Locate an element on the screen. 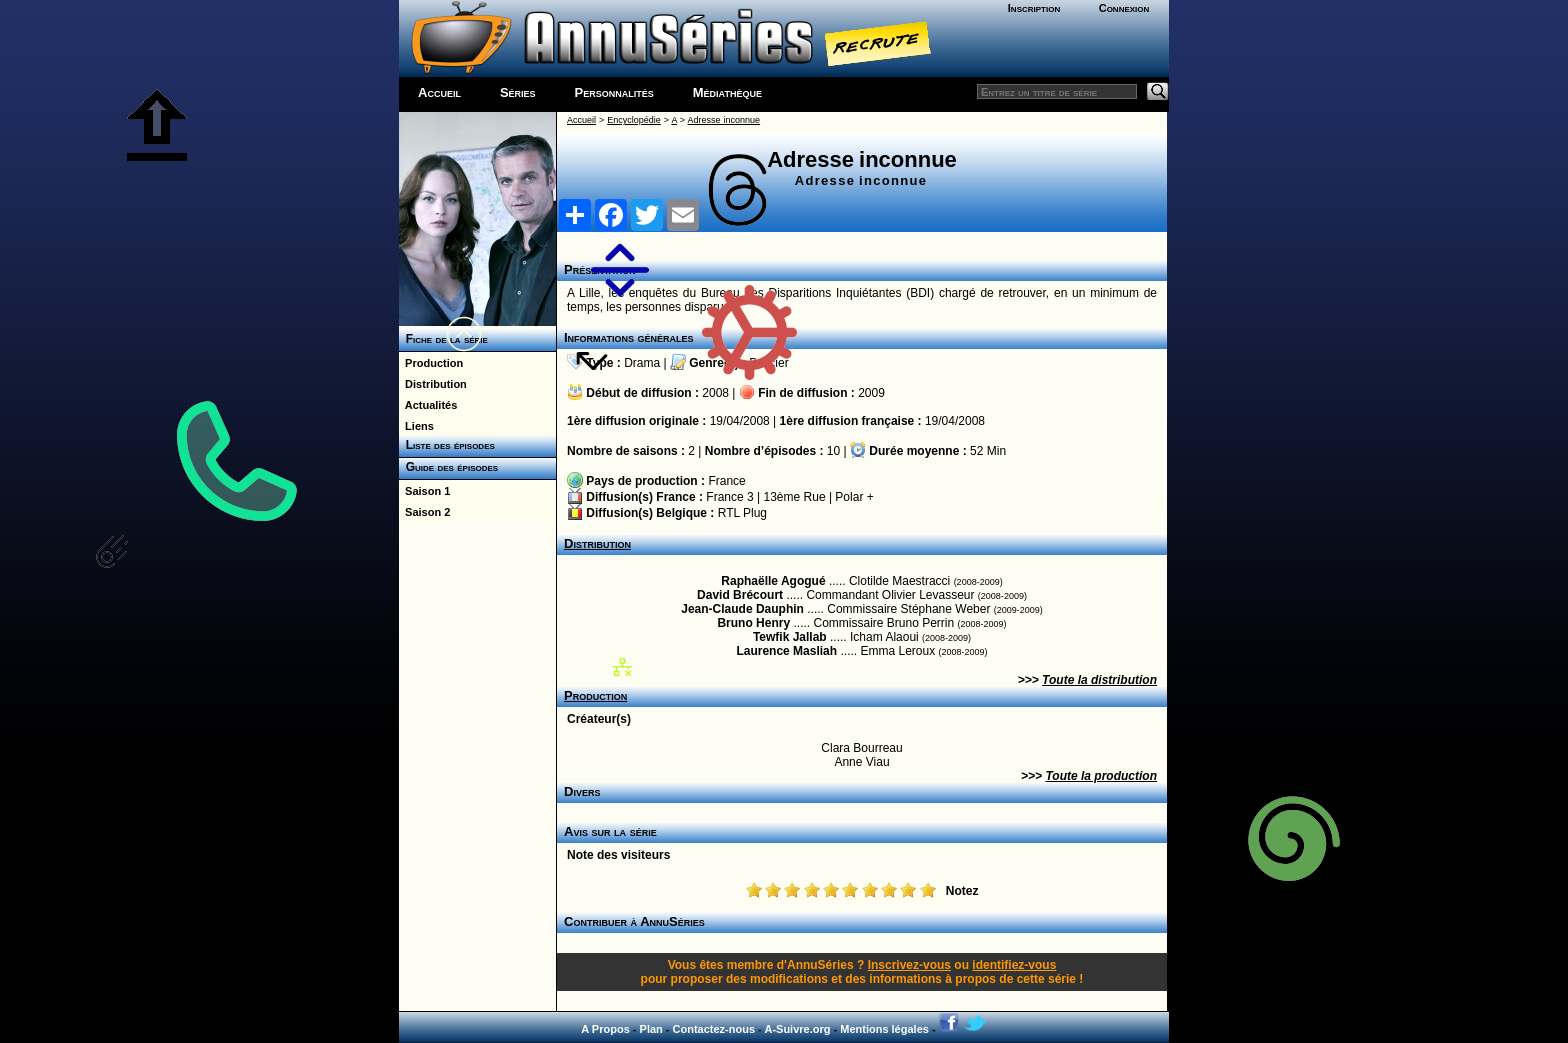  access settings or preferences is located at coordinates (749, 332).